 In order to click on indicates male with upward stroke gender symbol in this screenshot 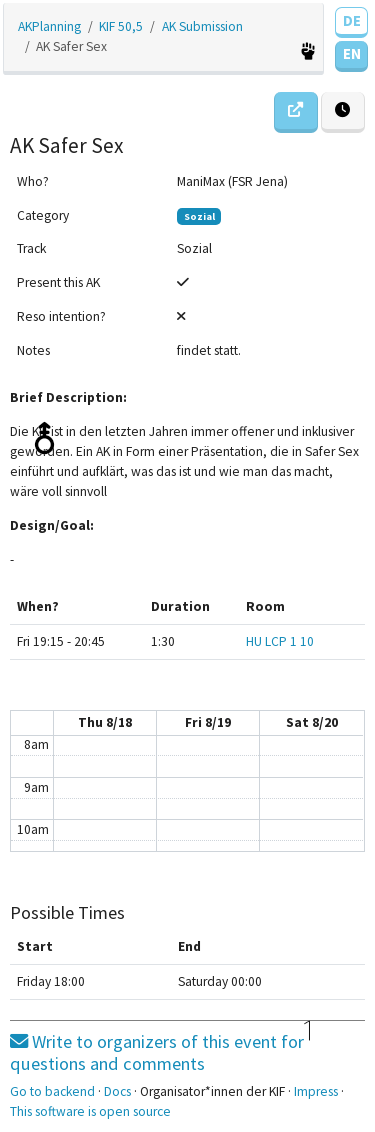, I will do `click(44, 438)`.